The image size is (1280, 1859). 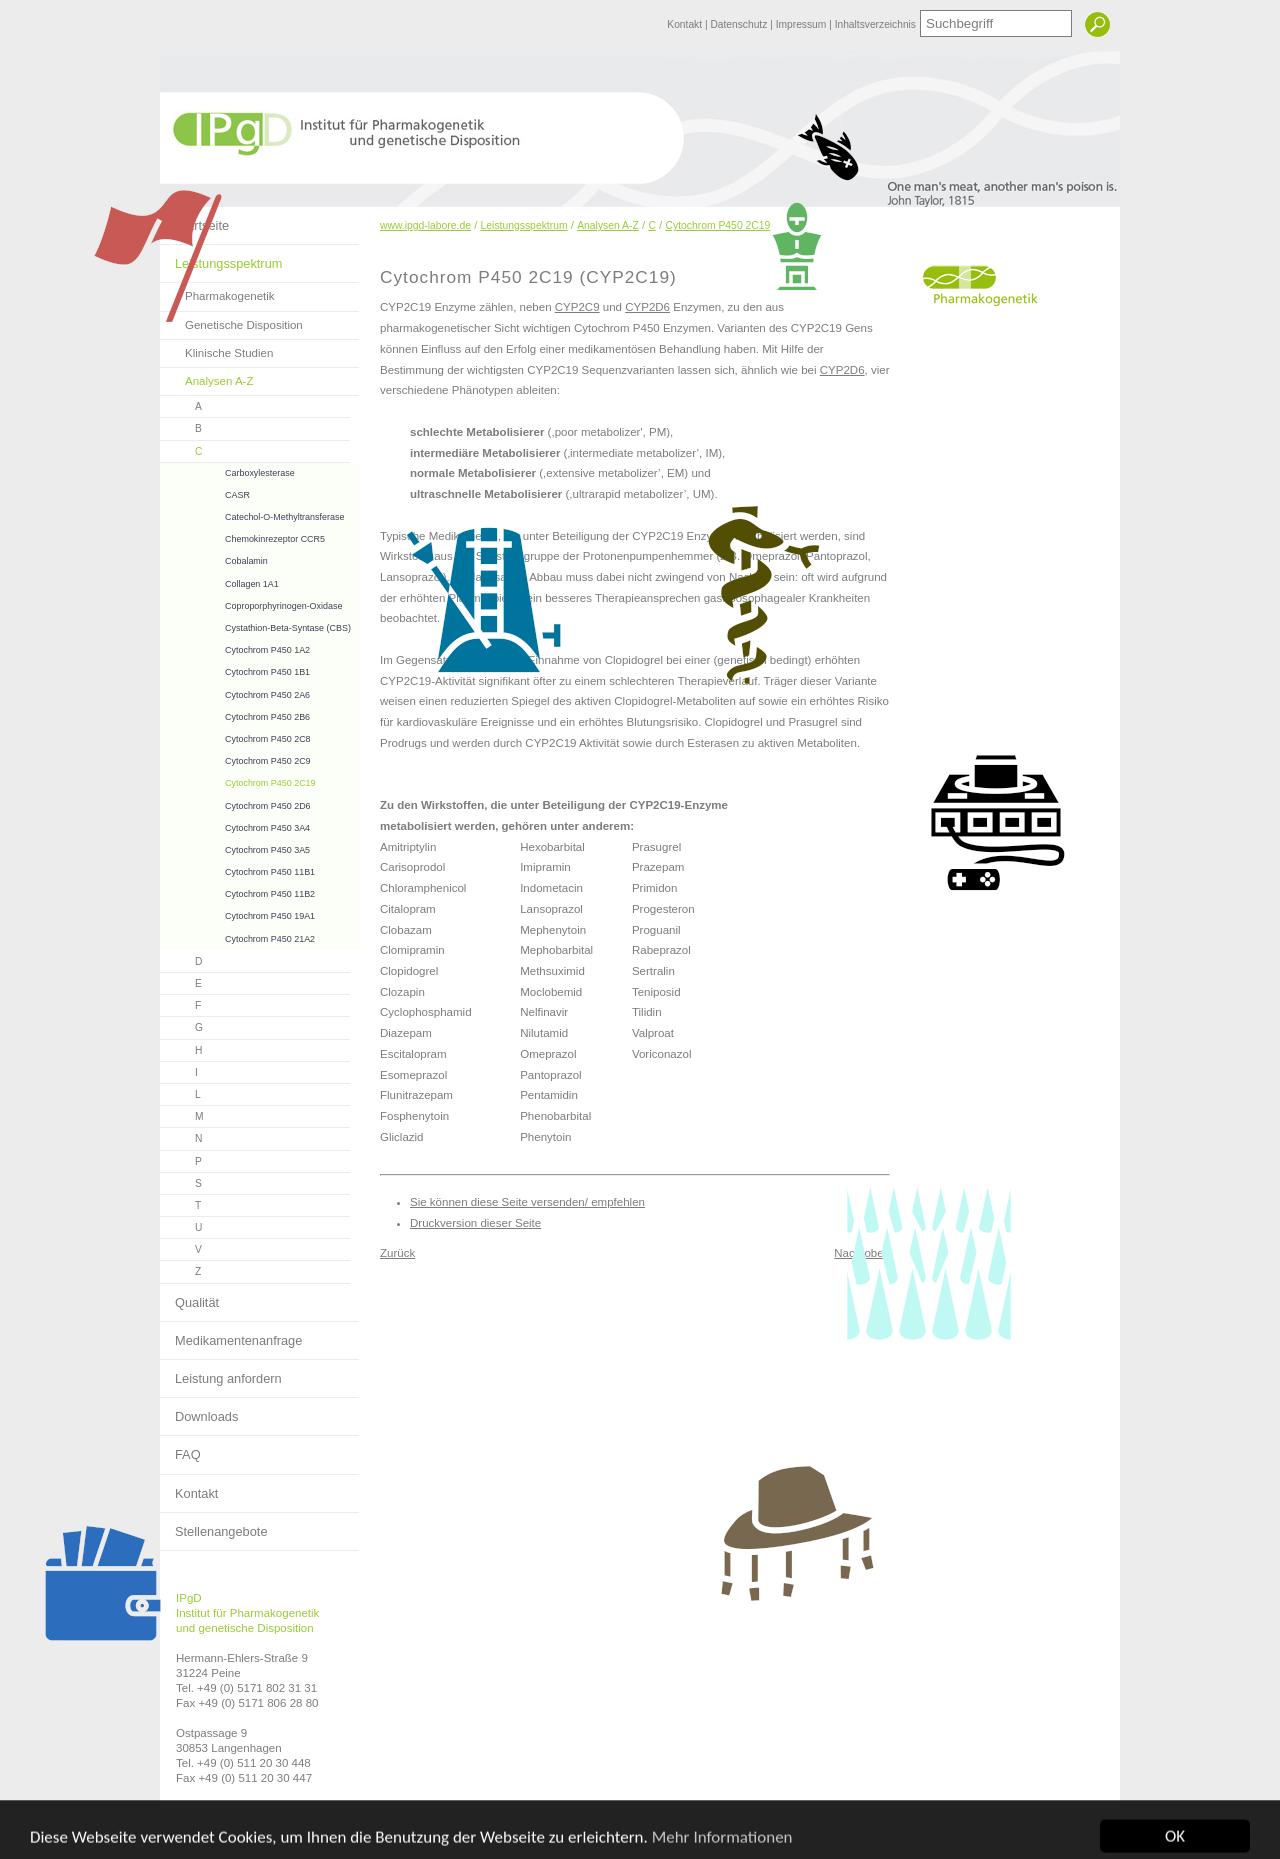 What do you see at coordinates (489, 590) in the screenshot?
I see `set tempo or timing for music playback` at bounding box center [489, 590].